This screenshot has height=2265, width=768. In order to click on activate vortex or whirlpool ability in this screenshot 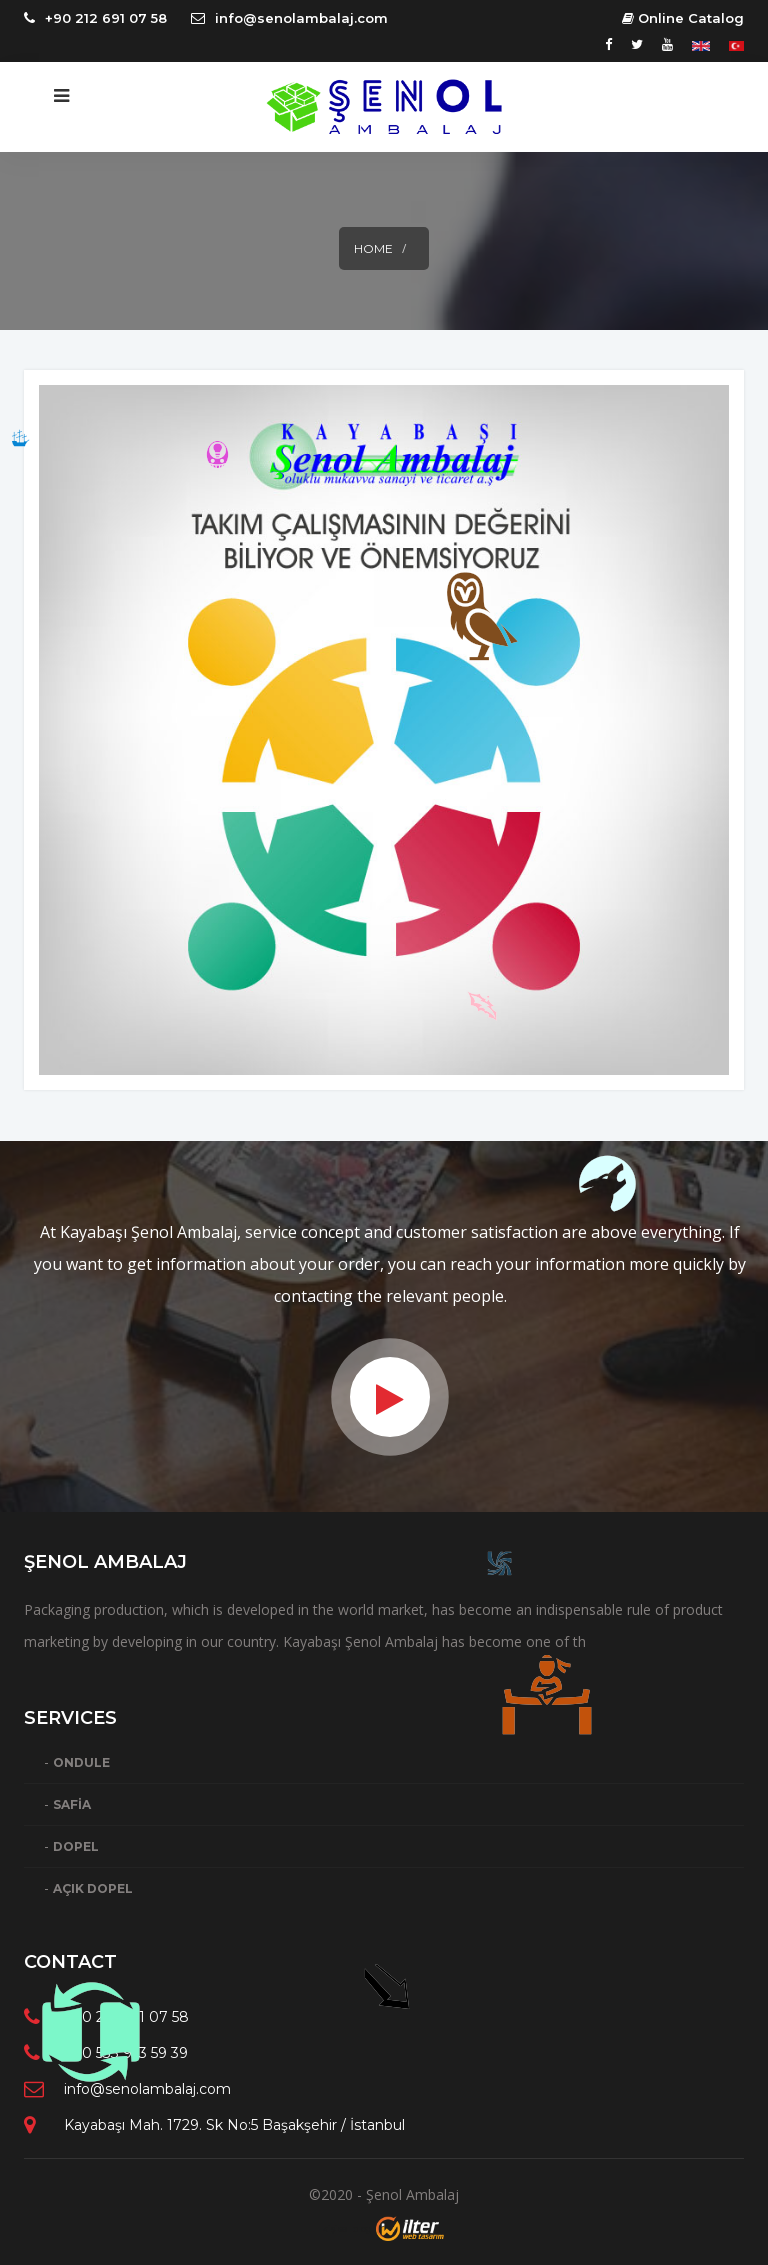, I will do `click(499, 1563)`.